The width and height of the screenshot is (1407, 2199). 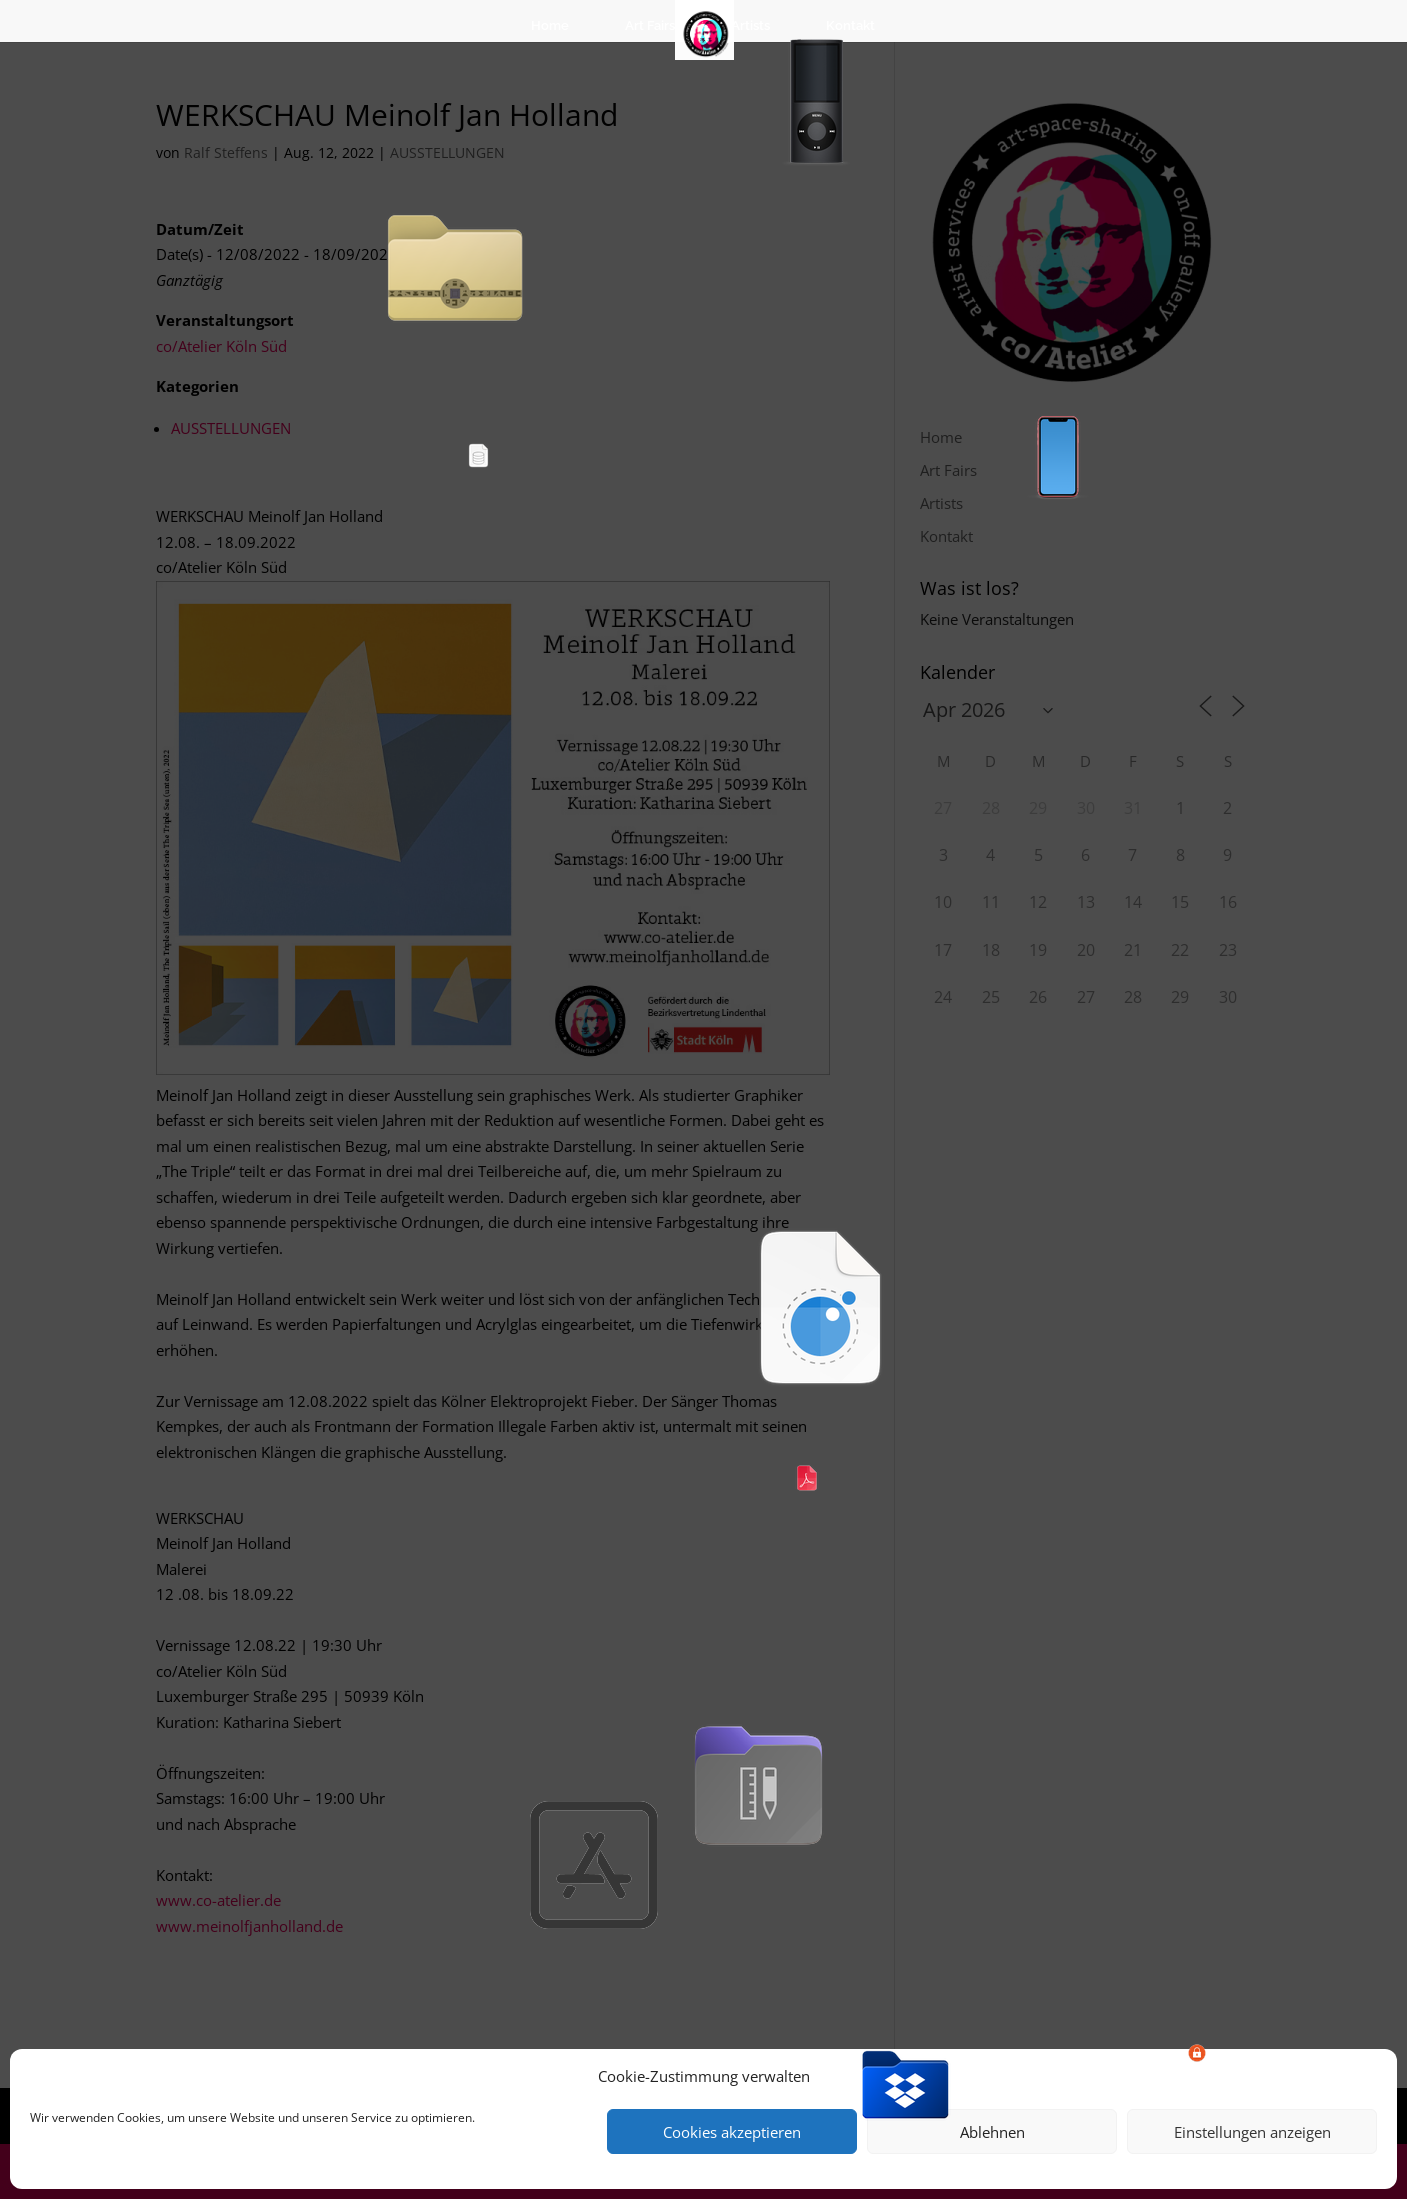 I want to click on open templates folder, so click(x=758, y=1785).